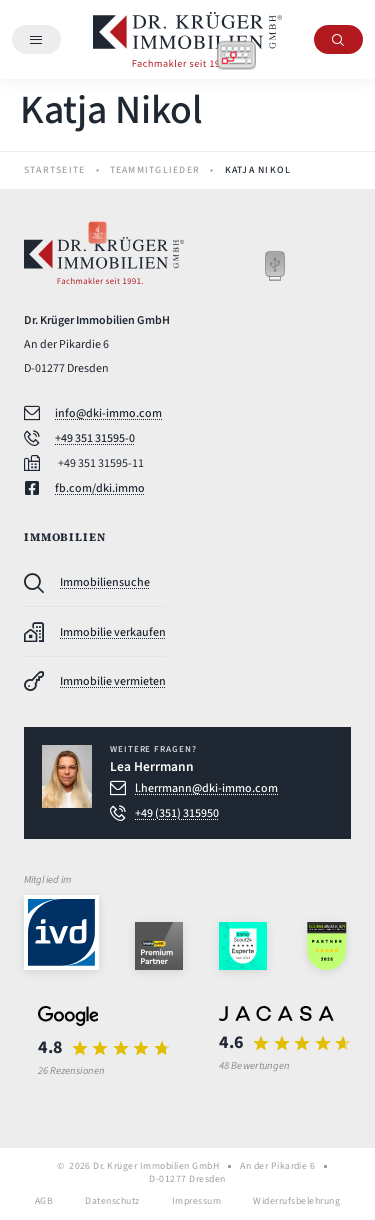  Describe the element at coordinates (275, 266) in the screenshot. I see `access connected USB storage device` at that location.